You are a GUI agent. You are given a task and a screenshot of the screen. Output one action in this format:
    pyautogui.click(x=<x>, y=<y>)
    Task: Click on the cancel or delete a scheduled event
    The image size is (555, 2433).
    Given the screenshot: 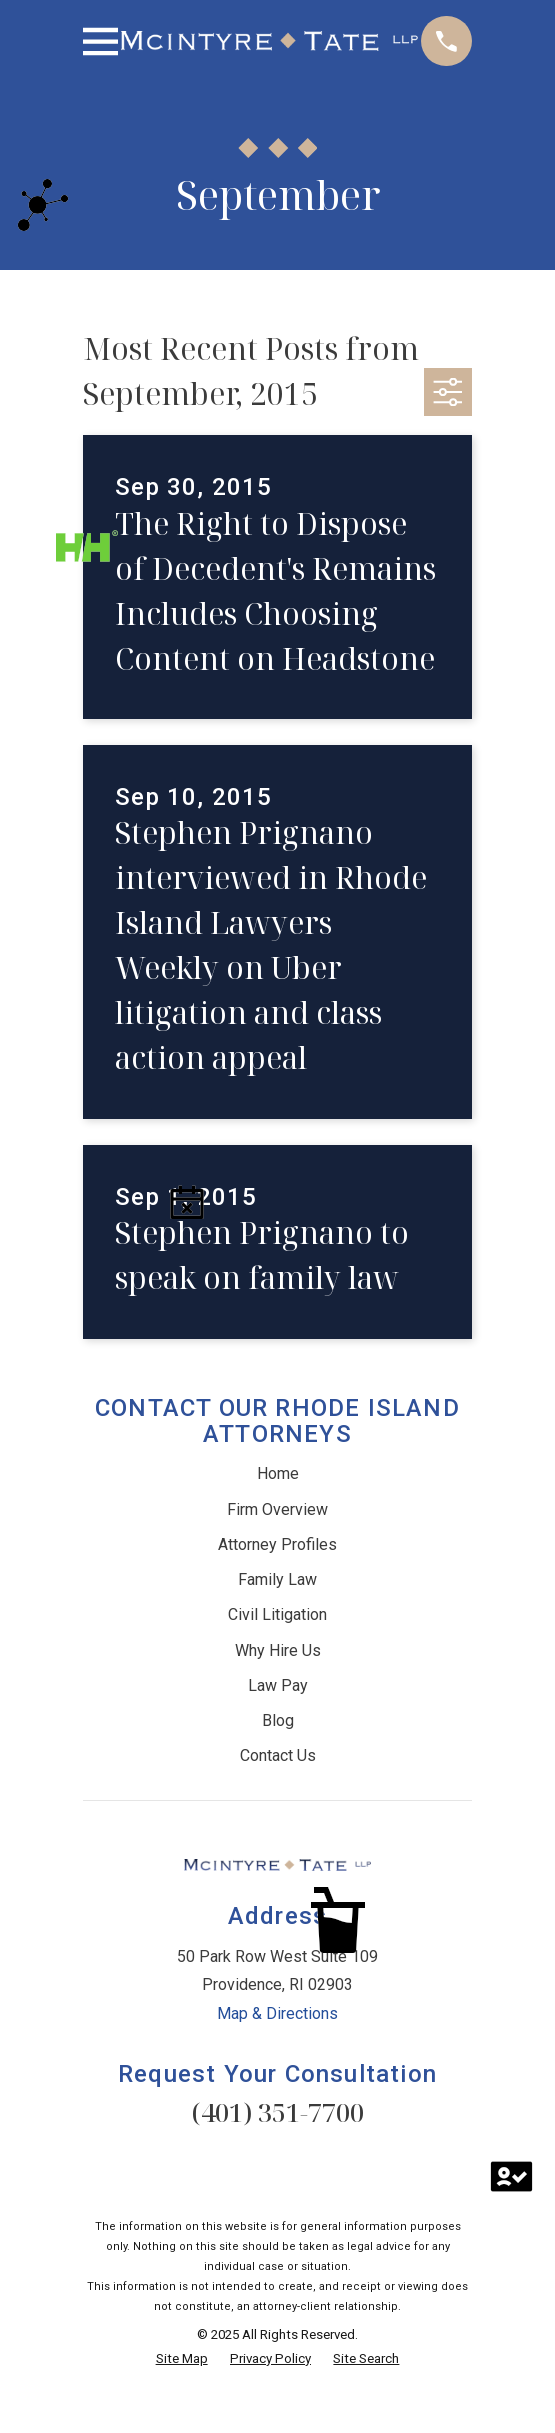 What is the action you would take?
    pyautogui.click(x=187, y=1204)
    